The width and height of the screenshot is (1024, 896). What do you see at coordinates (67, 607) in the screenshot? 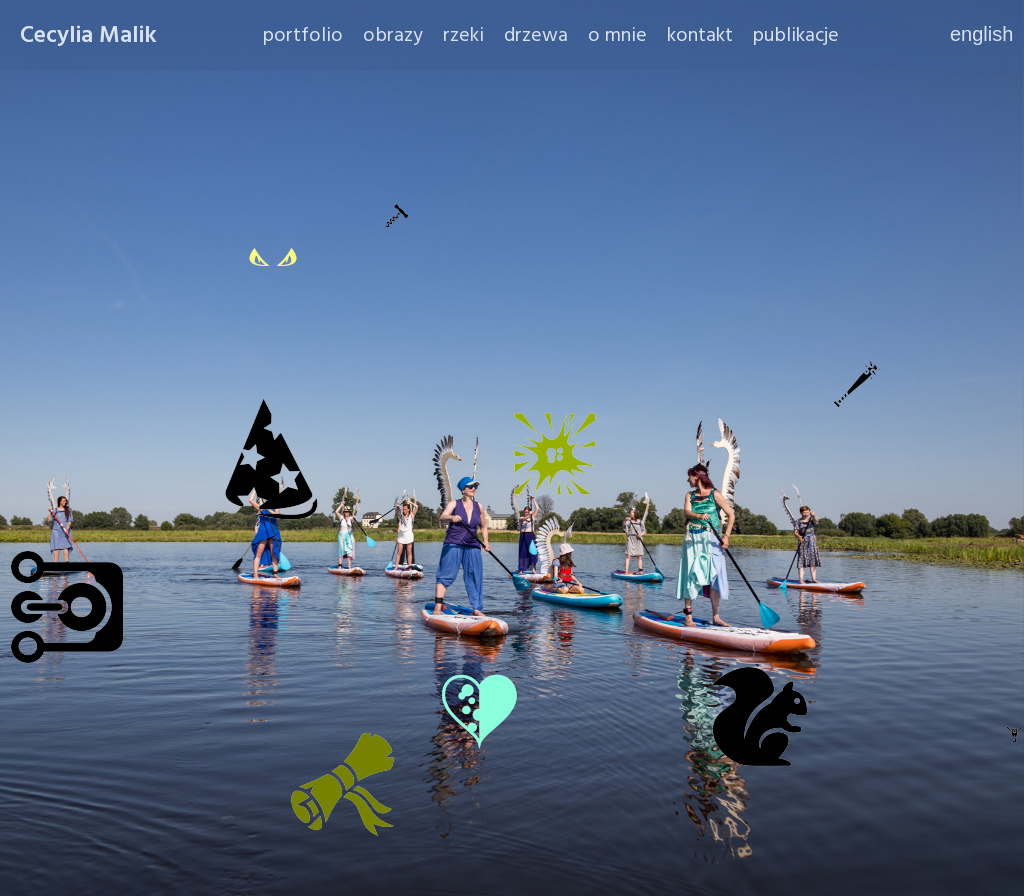
I see `access connection or node settings` at bounding box center [67, 607].